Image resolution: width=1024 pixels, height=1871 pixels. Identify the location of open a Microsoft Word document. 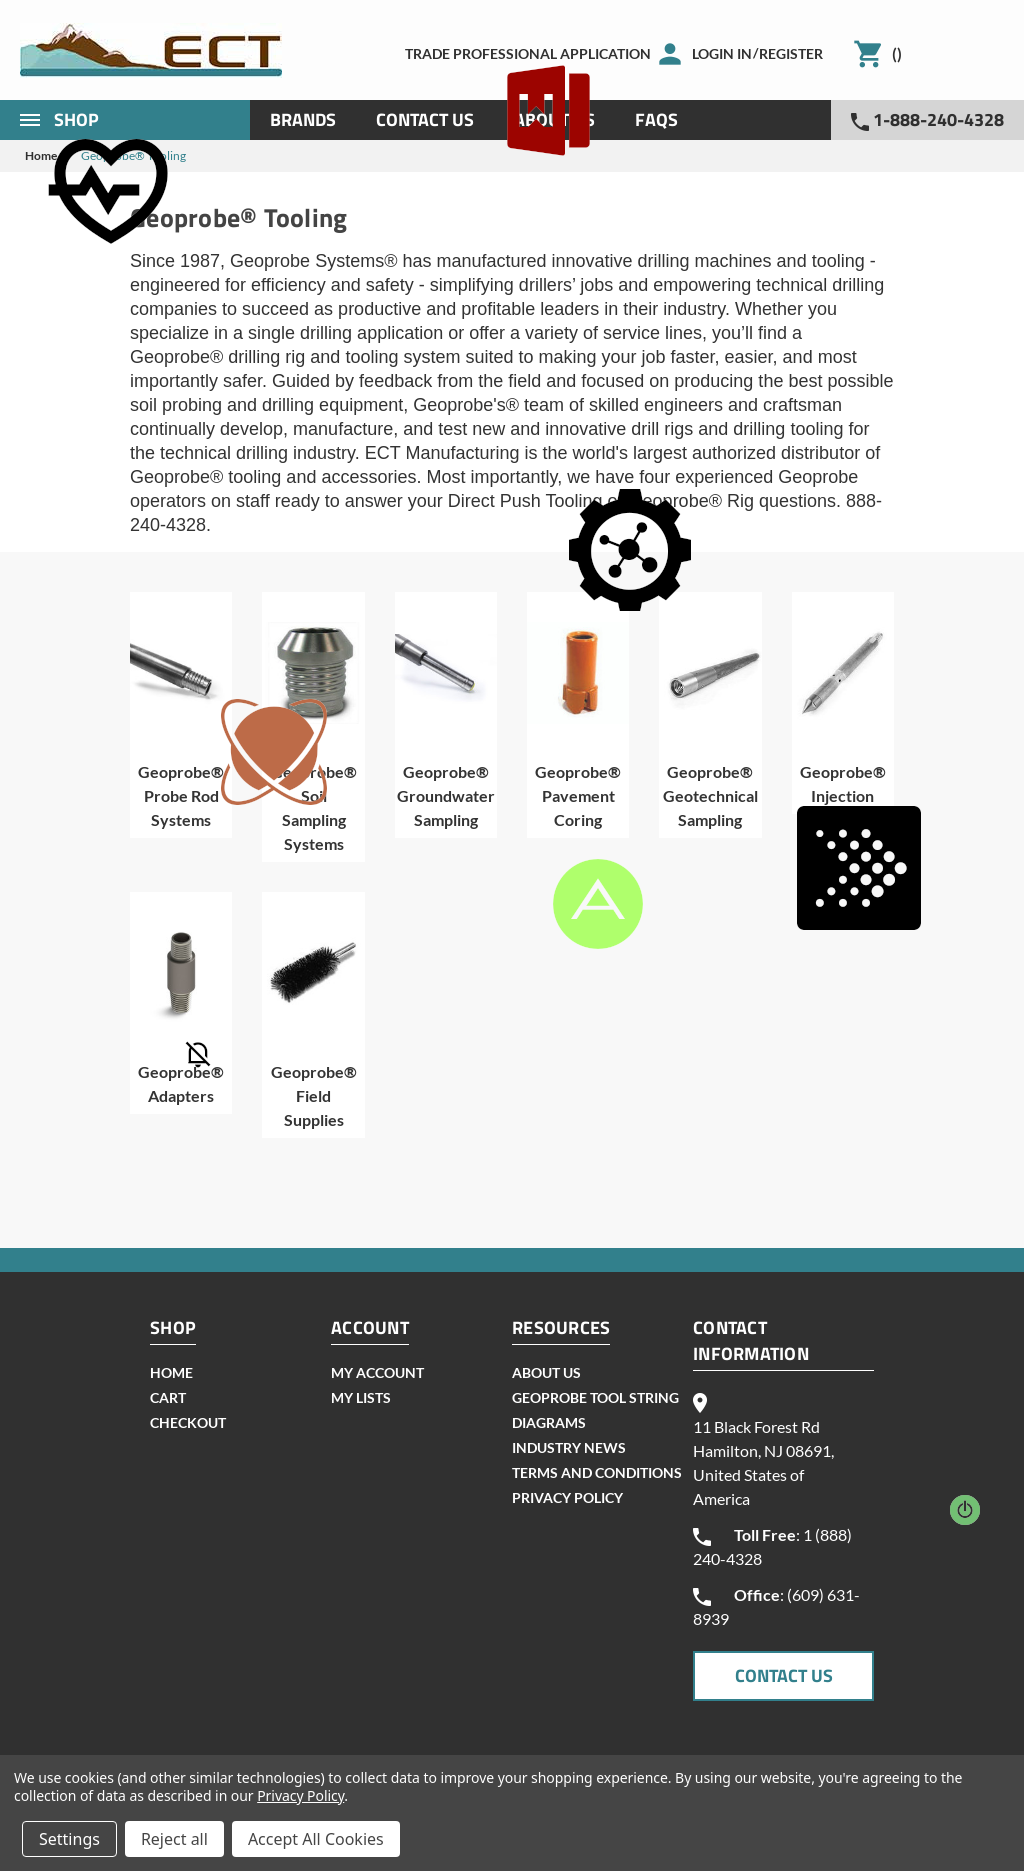
(548, 110).